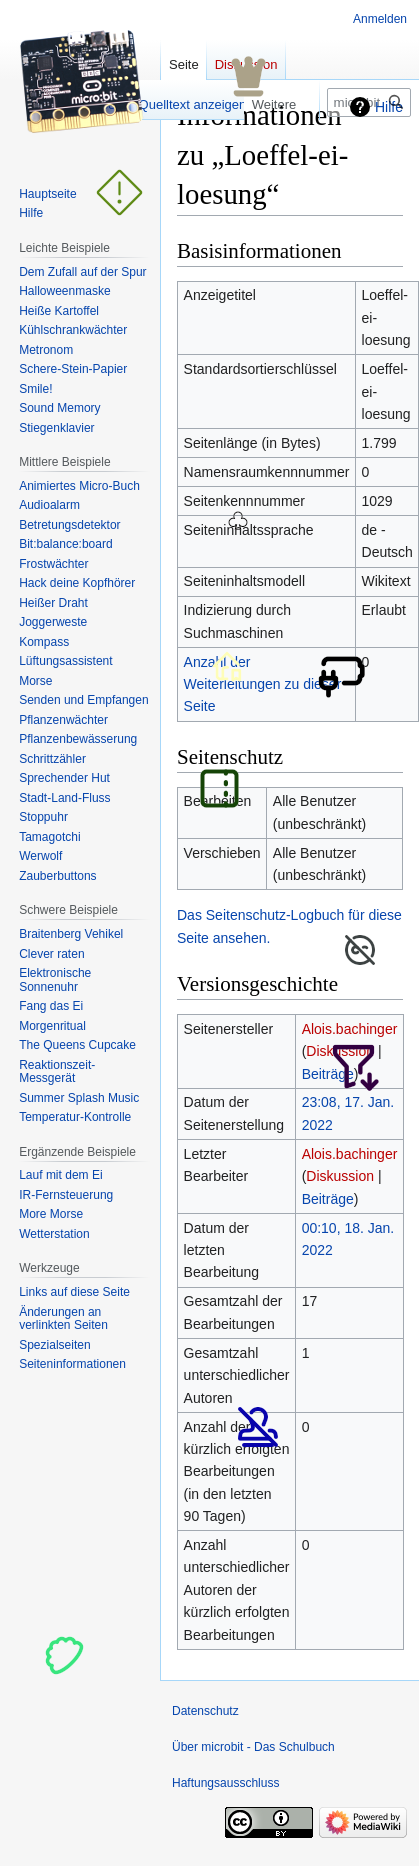 The image size is (419, 1866). I want to click on select queen piece in chess game, so click(248, 77).